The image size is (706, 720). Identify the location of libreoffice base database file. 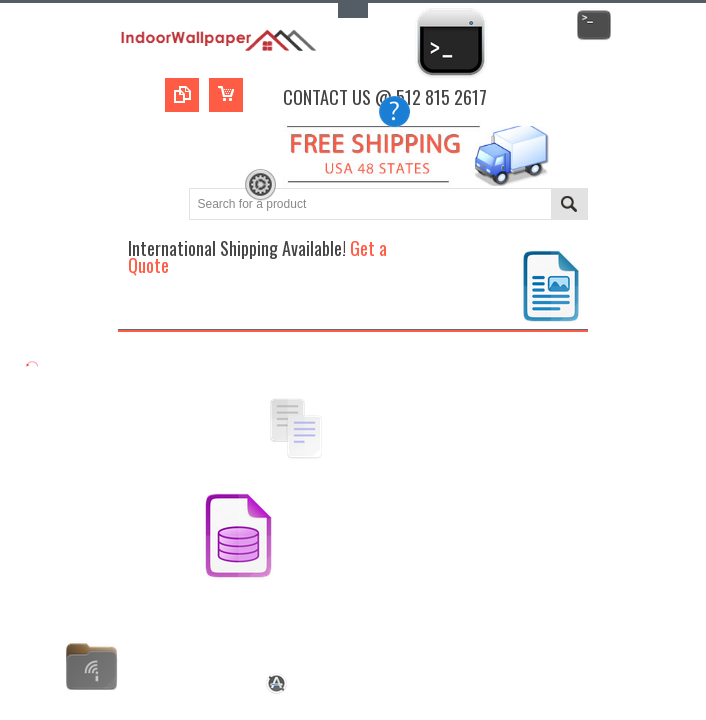
(238, 535).